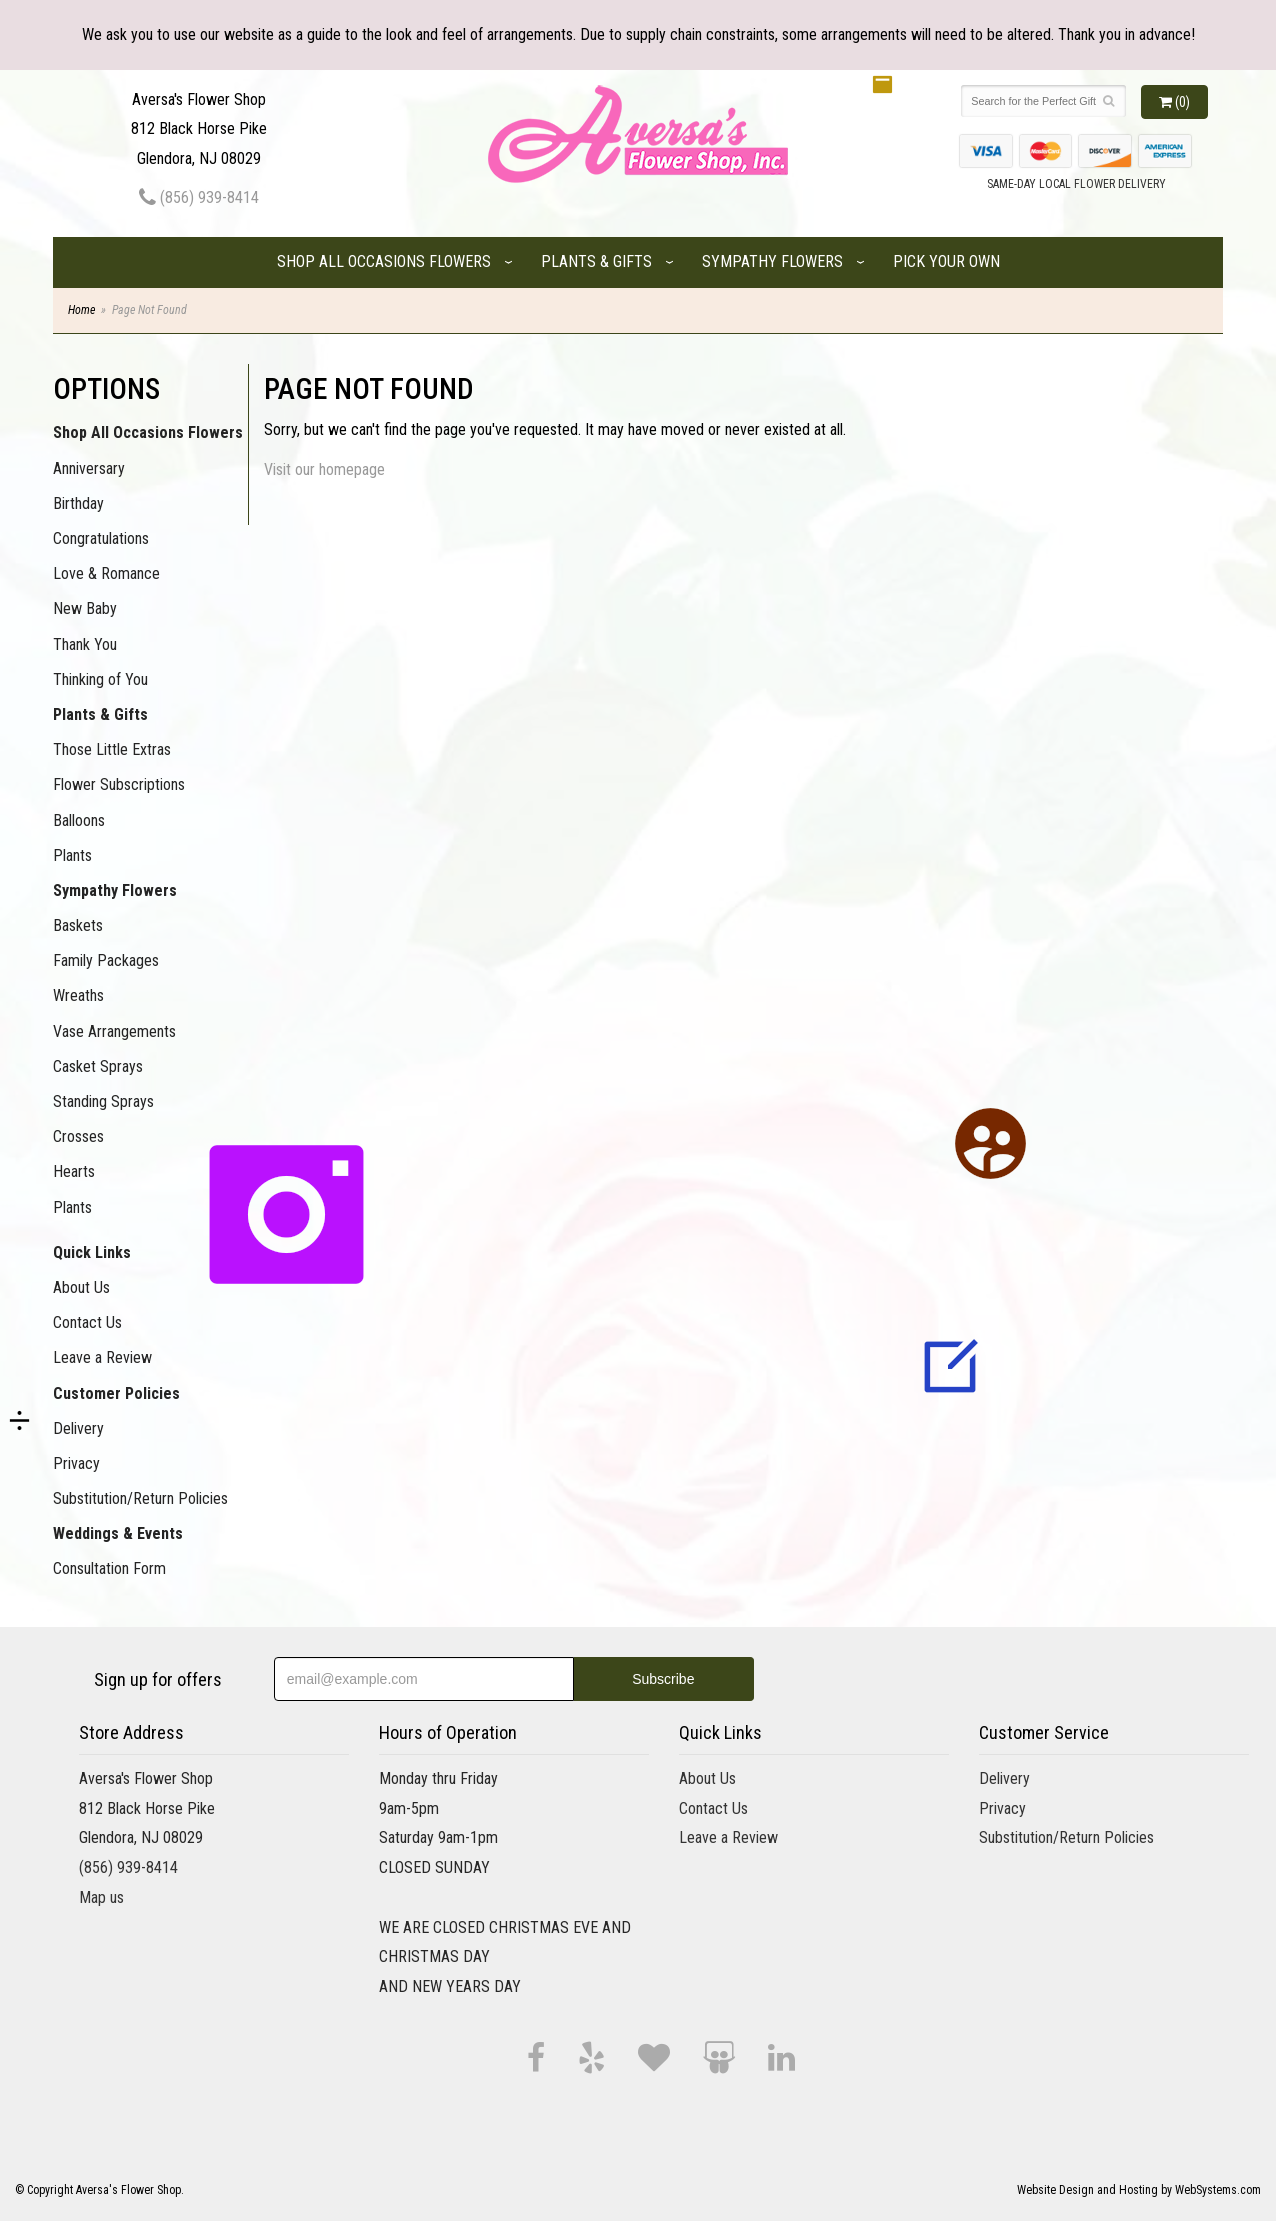  I want to click on perform division calculation, so click(19, 1420).